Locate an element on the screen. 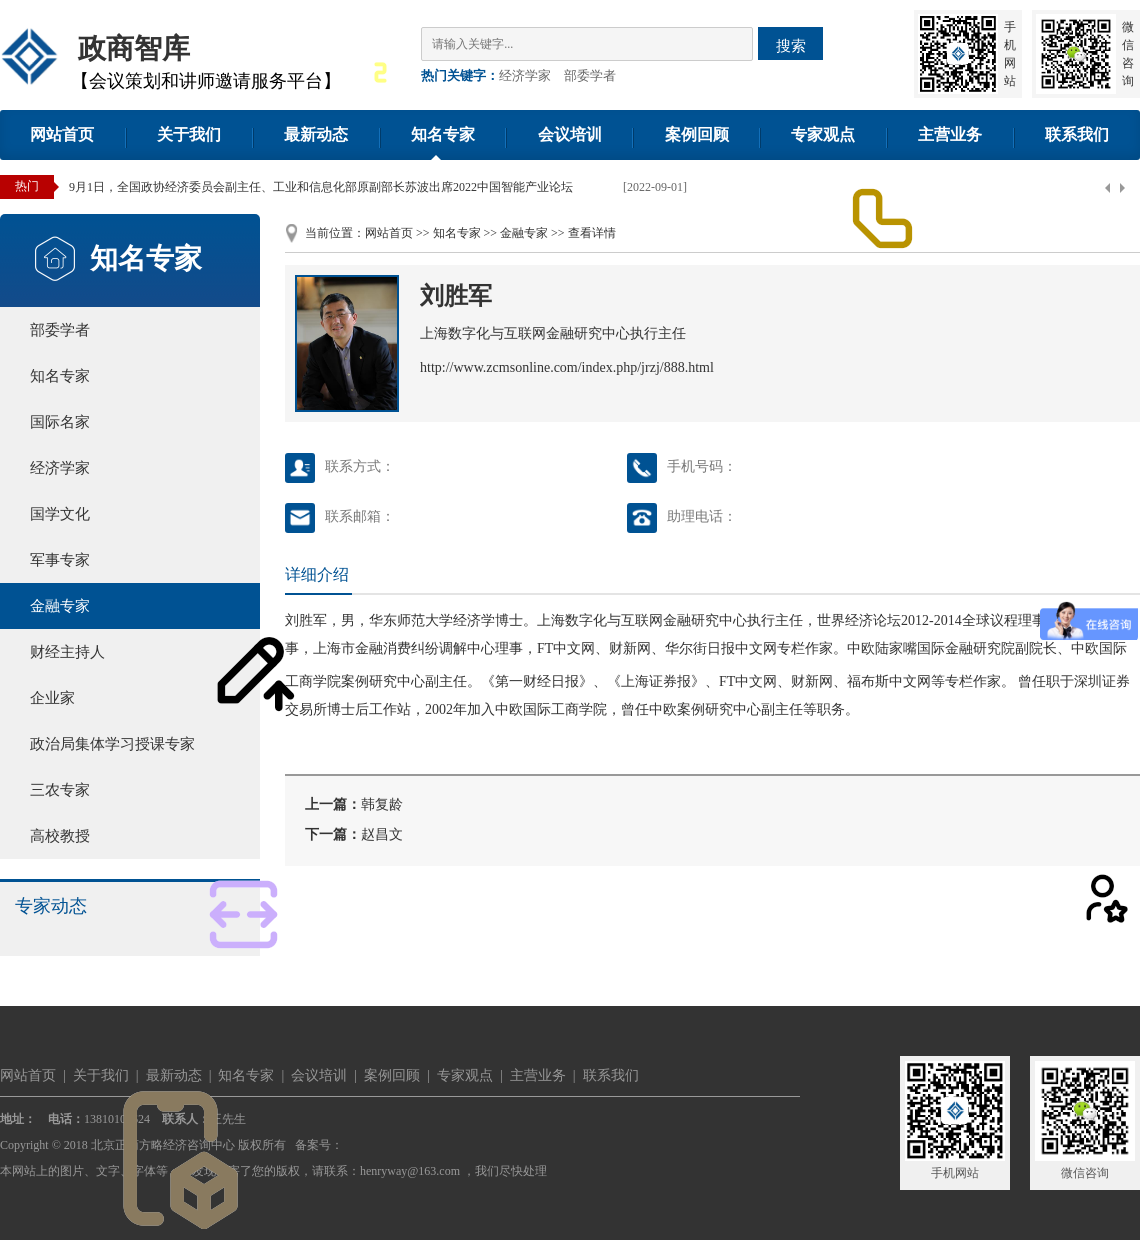 The height and width of the screenshot is (1240, 1140). open augmented reality mode is located at coordinates (170, 1158).